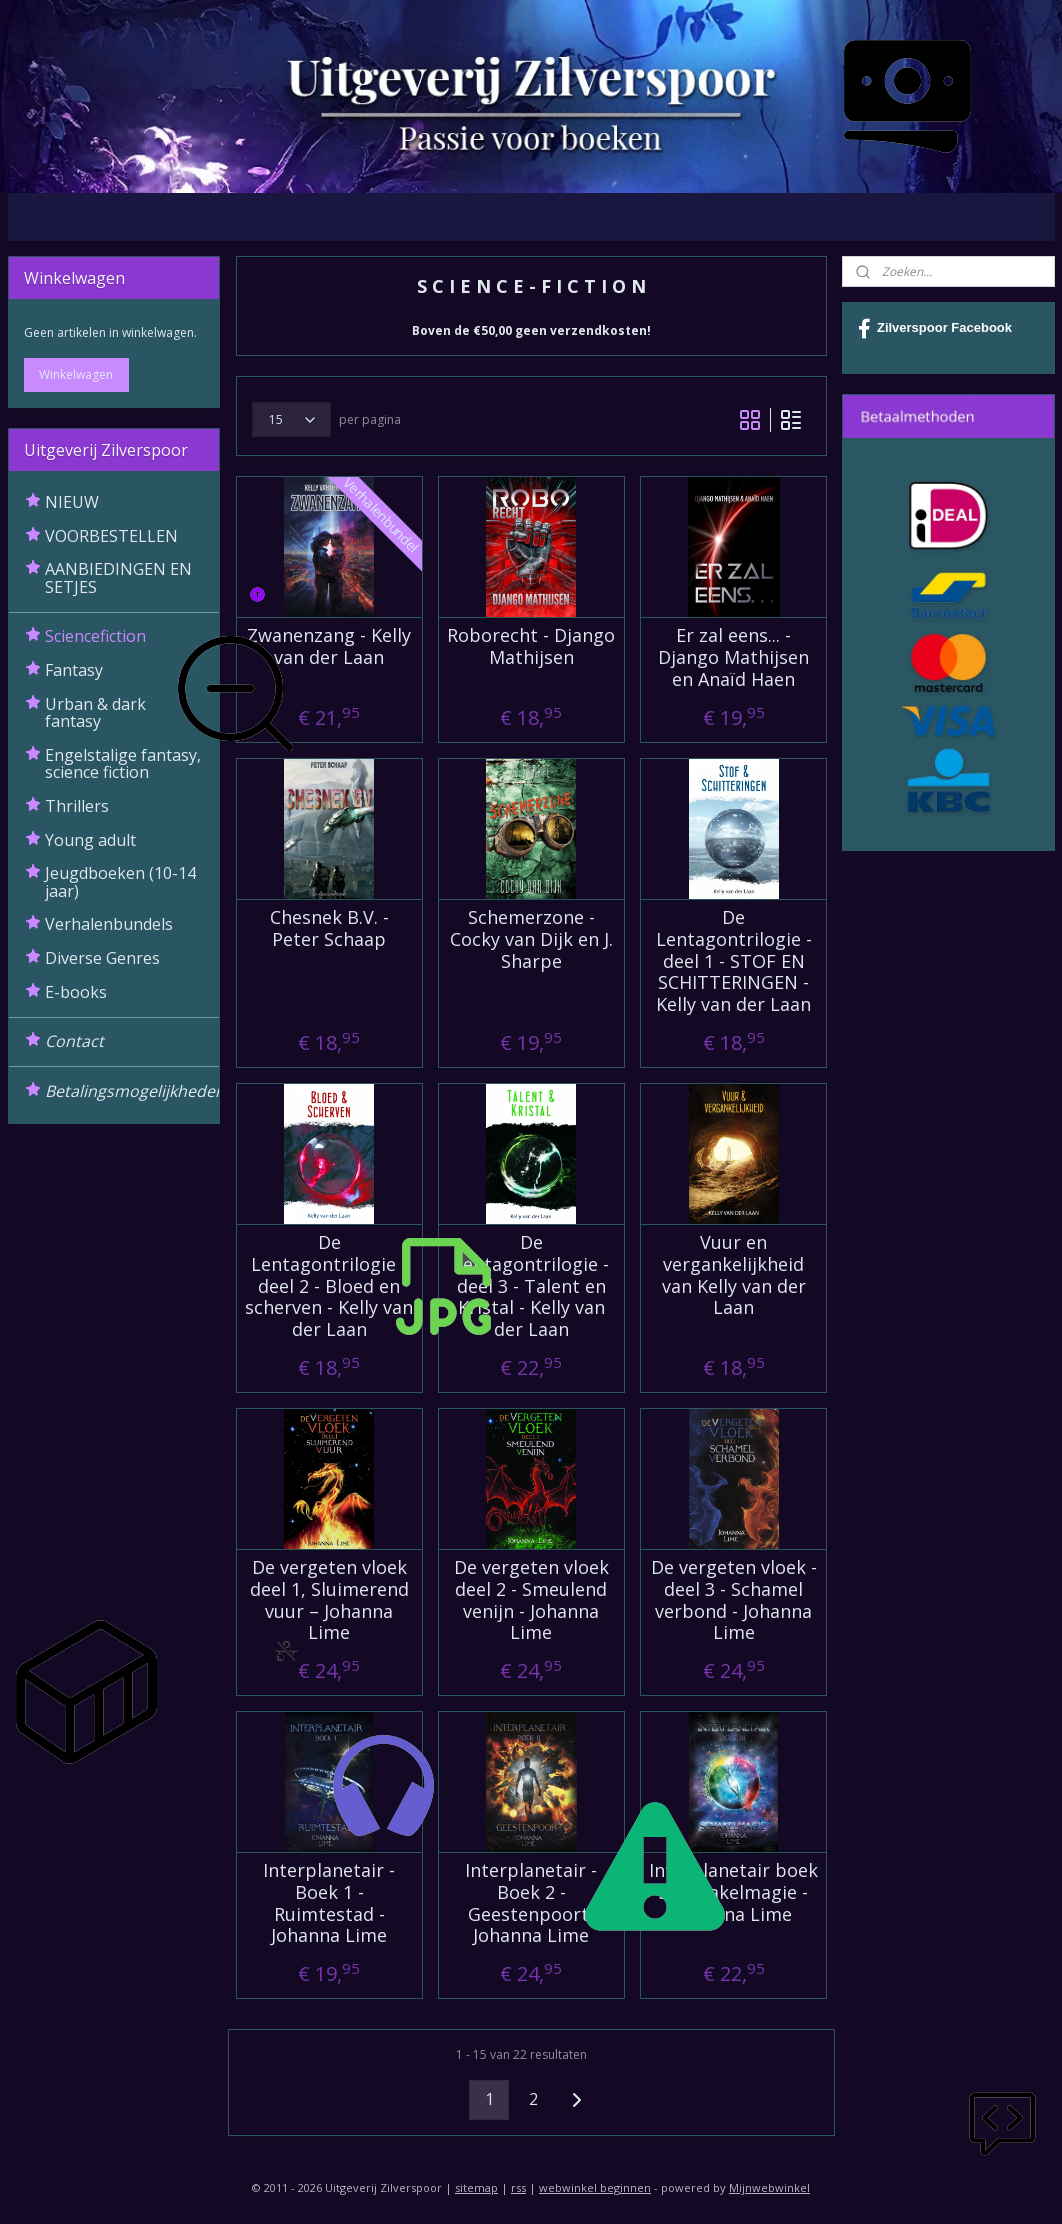 The image size is (1062, 2224). I want to click on view your wallet or account balance, so click(907, 94).